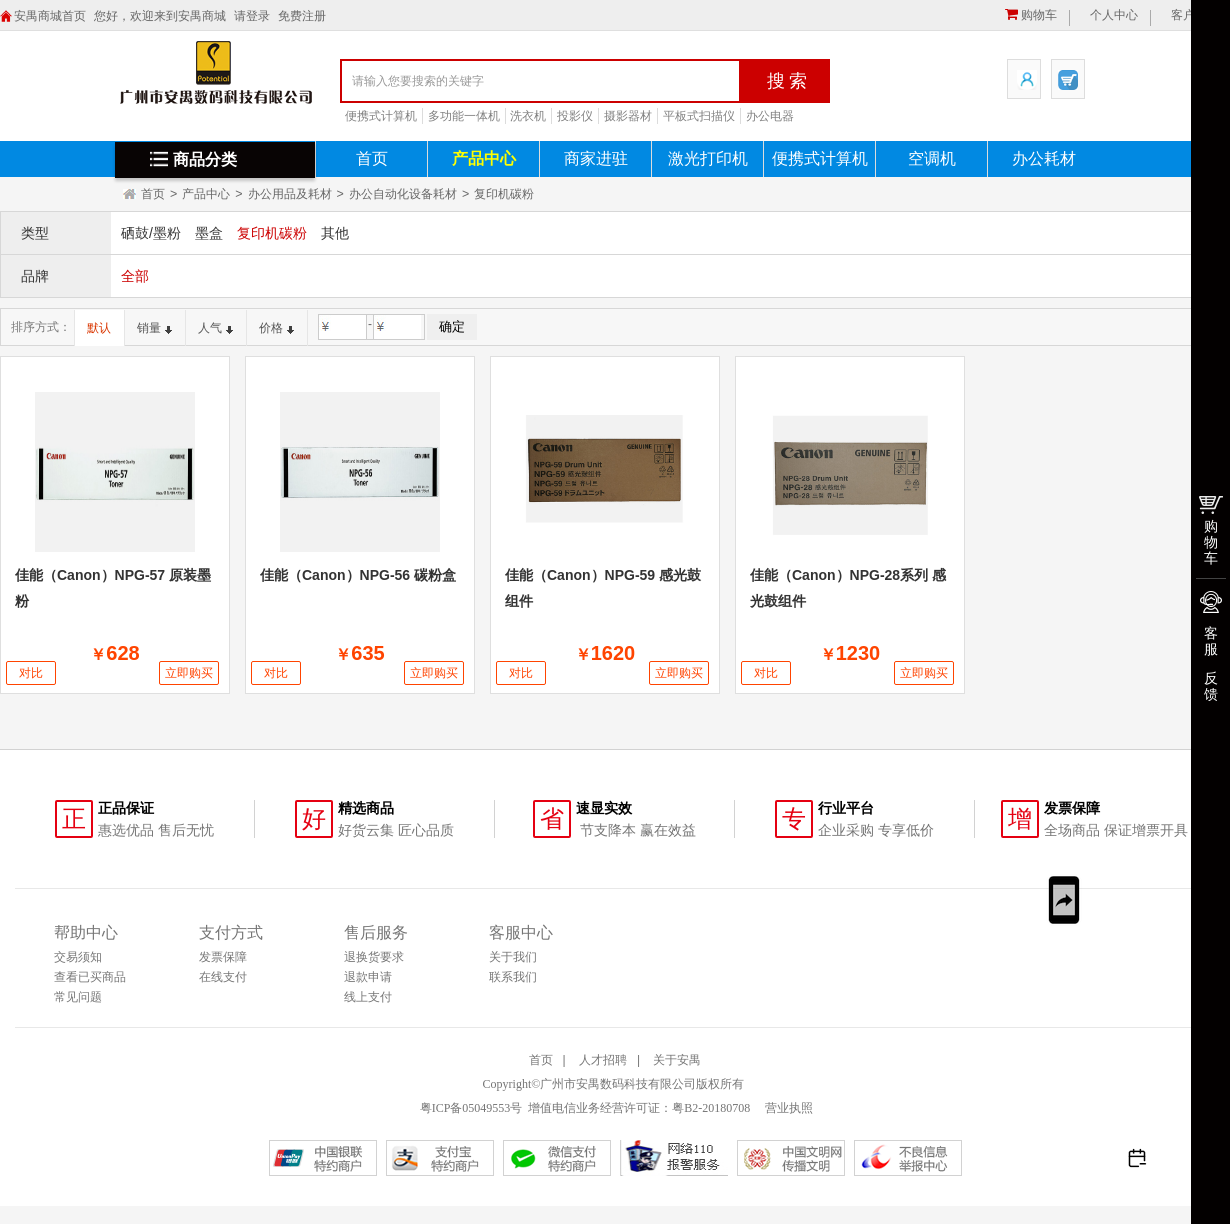 The width and height of the screenshot is (1230, 1224). What do you see at coordinates (1137, 1158) in the screenshot?
I see `remove an event from your calendar` at bounding box center [1137, 1158].